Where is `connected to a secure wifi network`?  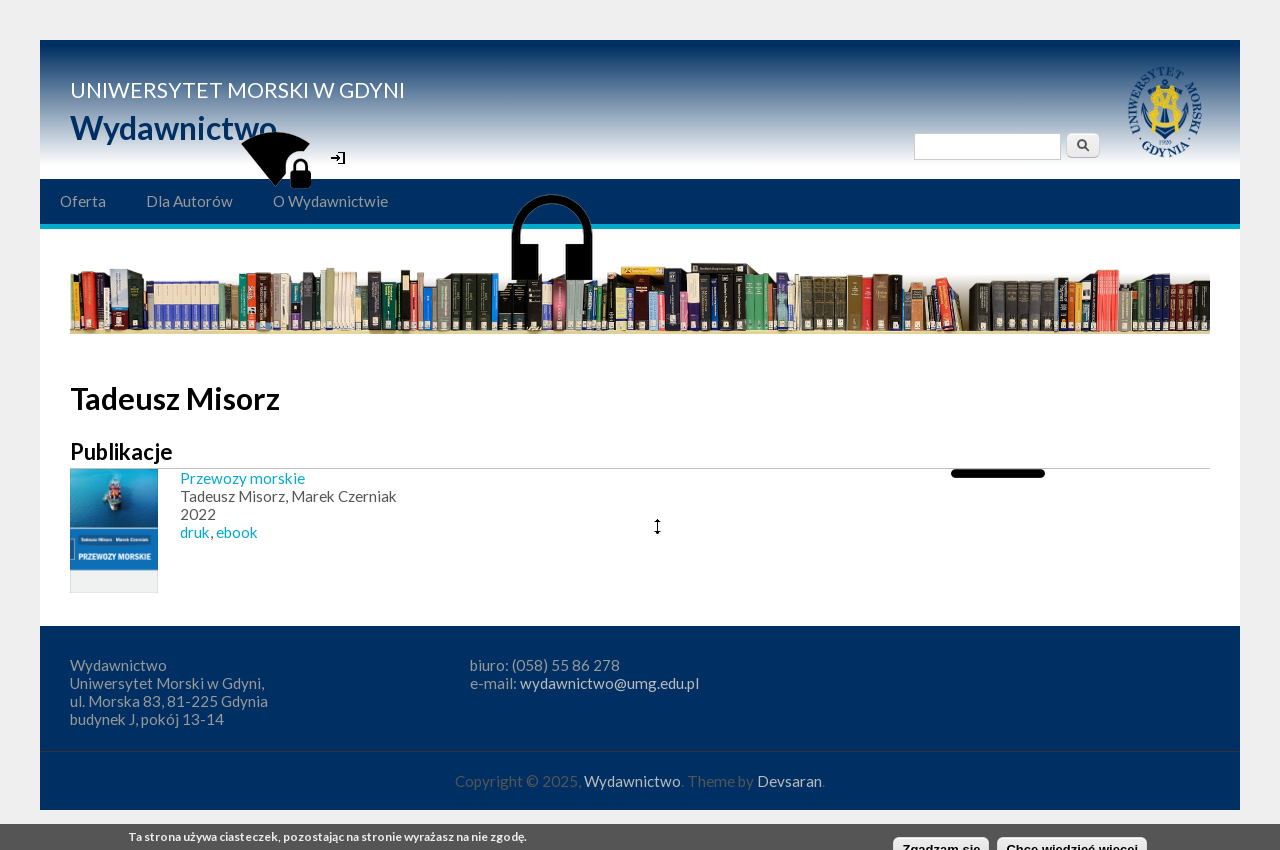 connected to a secure wifi network is located at coordinates (275, 158).